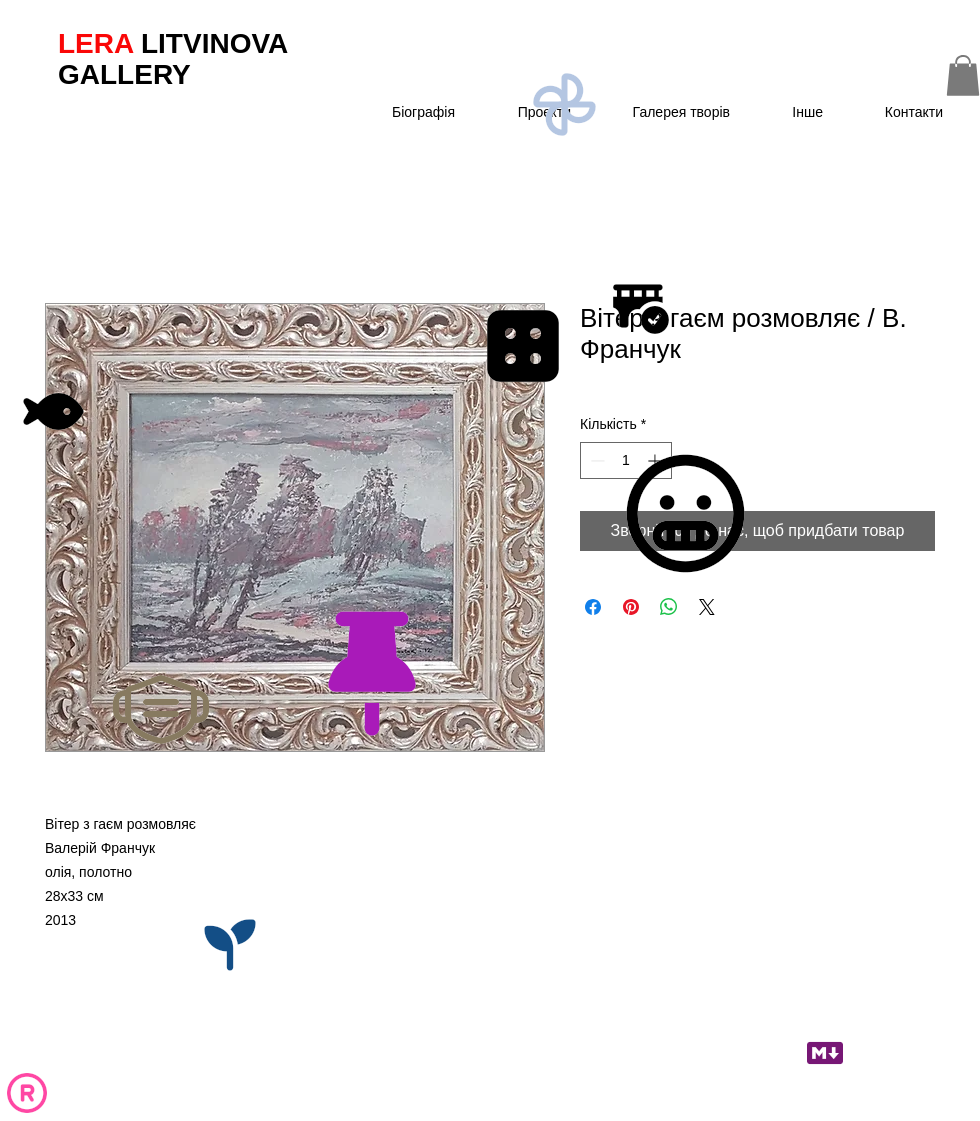 This screenshot has width=980, height=1121. Describe the element at coordinates (641, 306) in the screenshot. I see `bridge inspection verified or approved` at that location.